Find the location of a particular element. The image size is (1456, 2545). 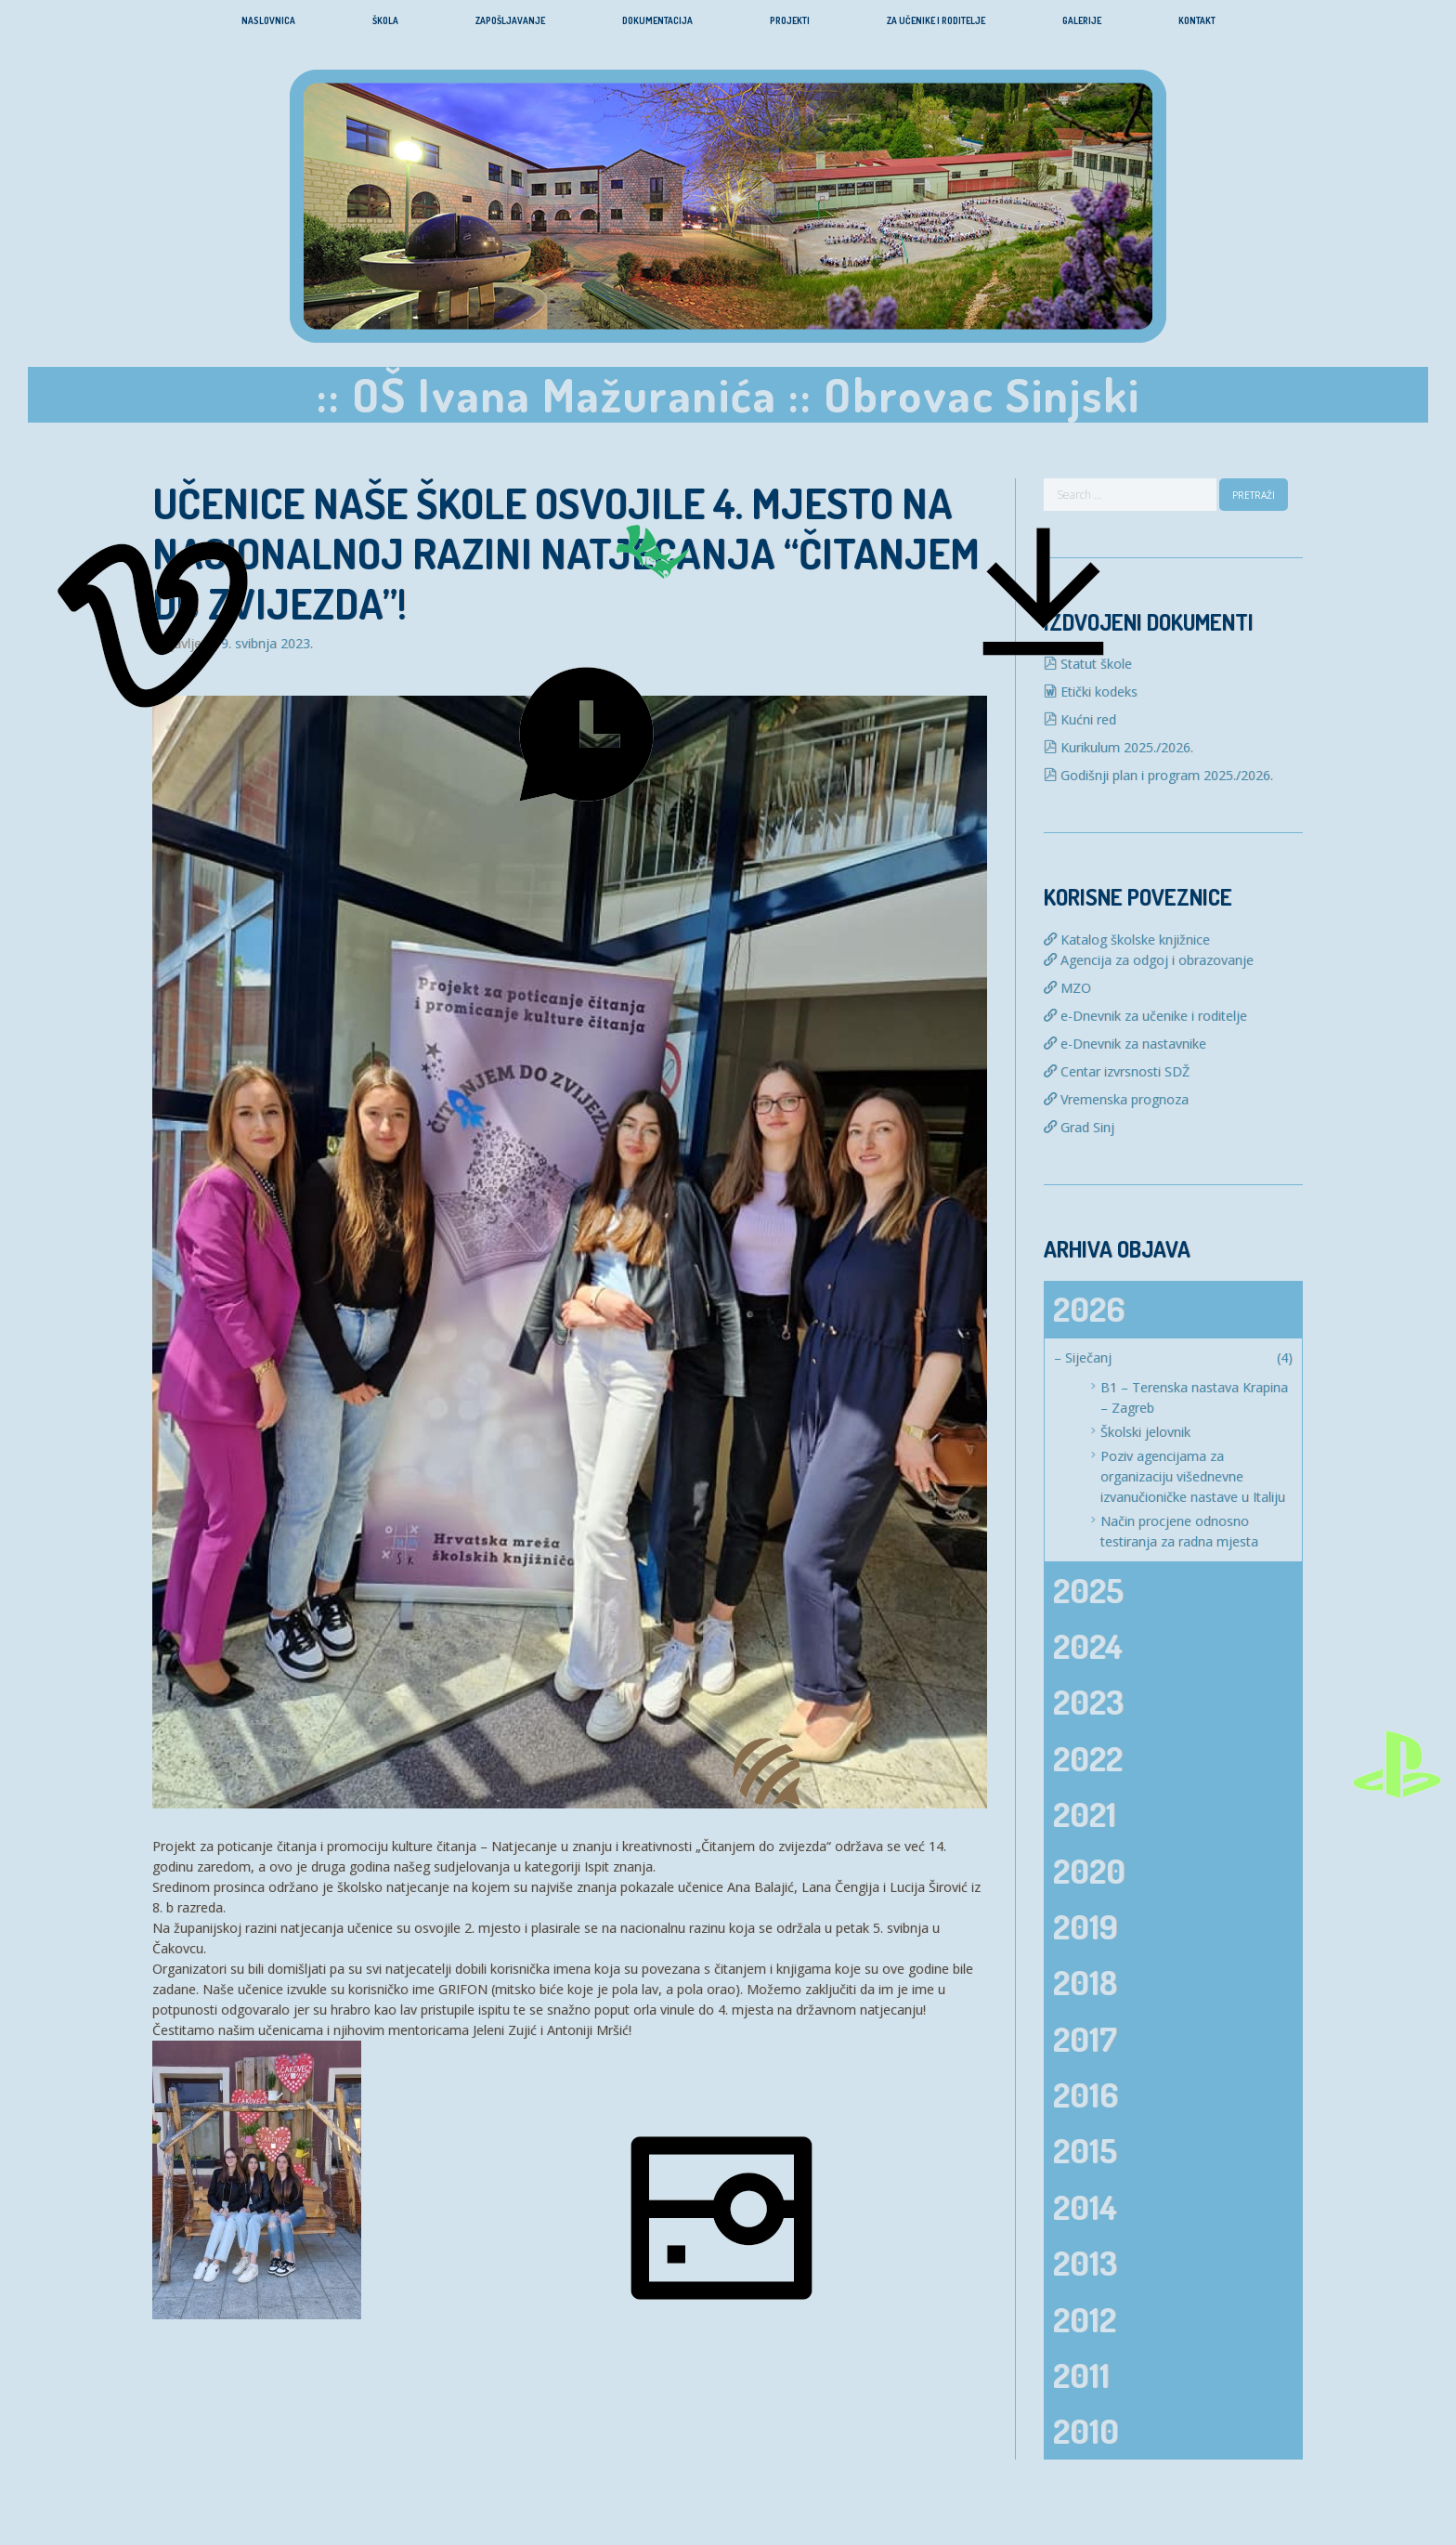

open PlayStation app or services is located at coordinates (1398, 1762).